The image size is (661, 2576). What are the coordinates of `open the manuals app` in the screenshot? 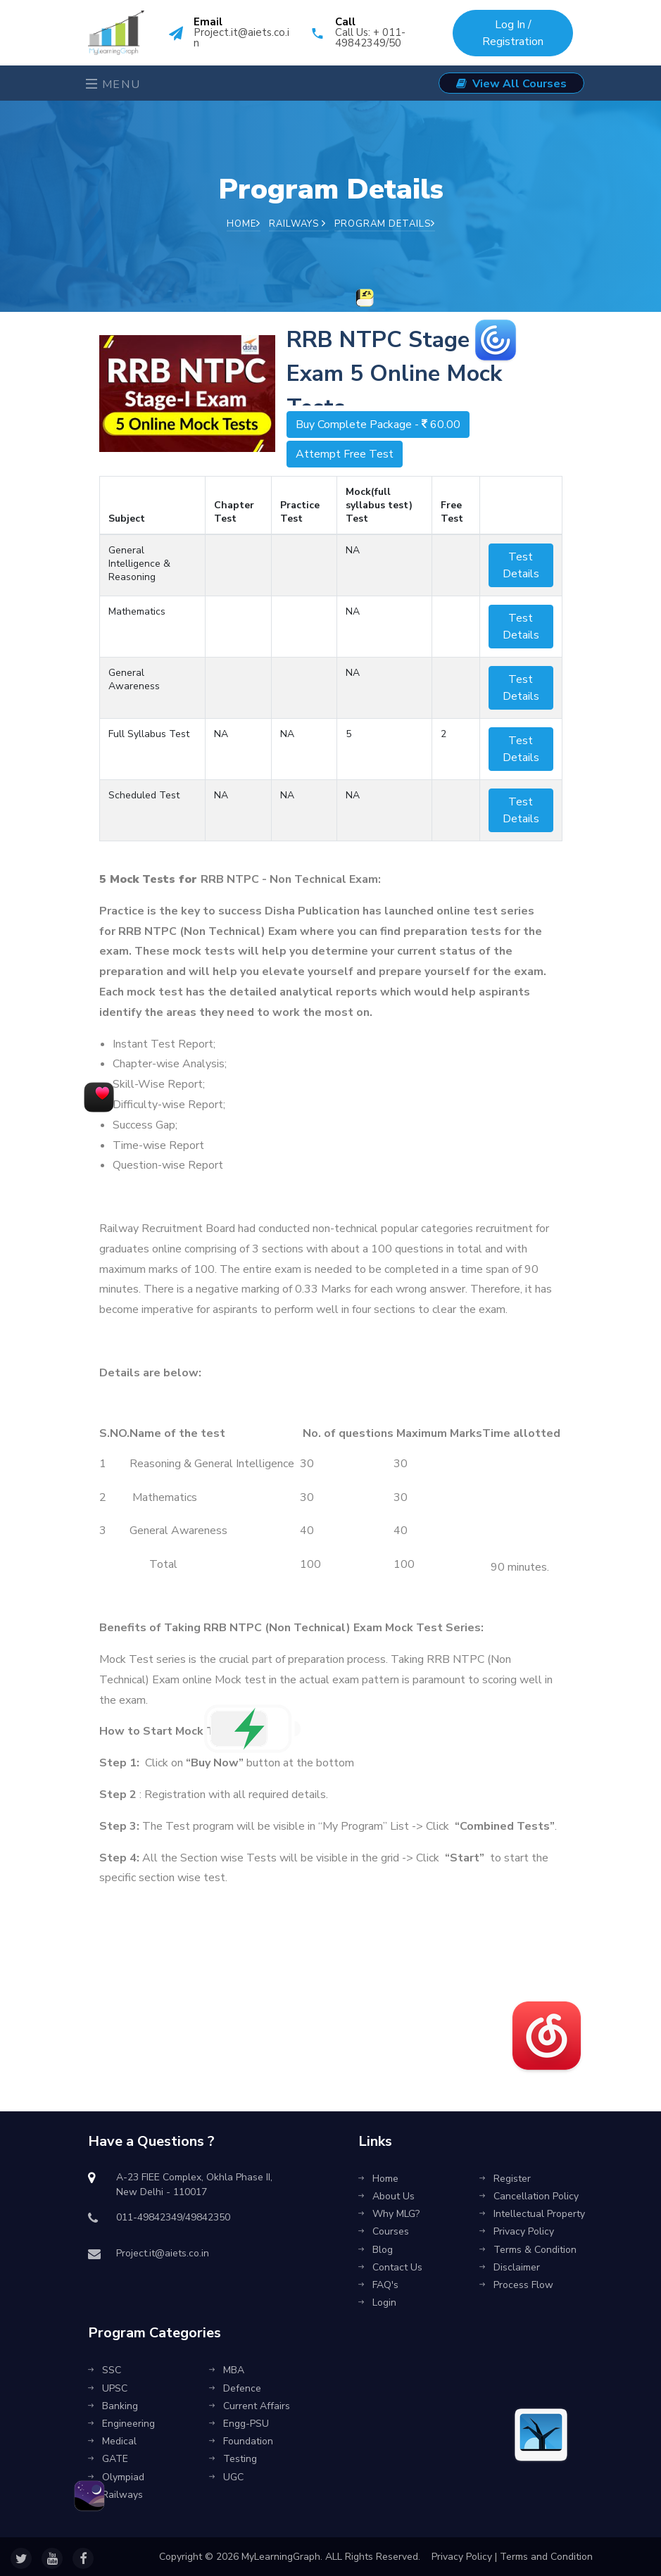 It's located at (365, 298).